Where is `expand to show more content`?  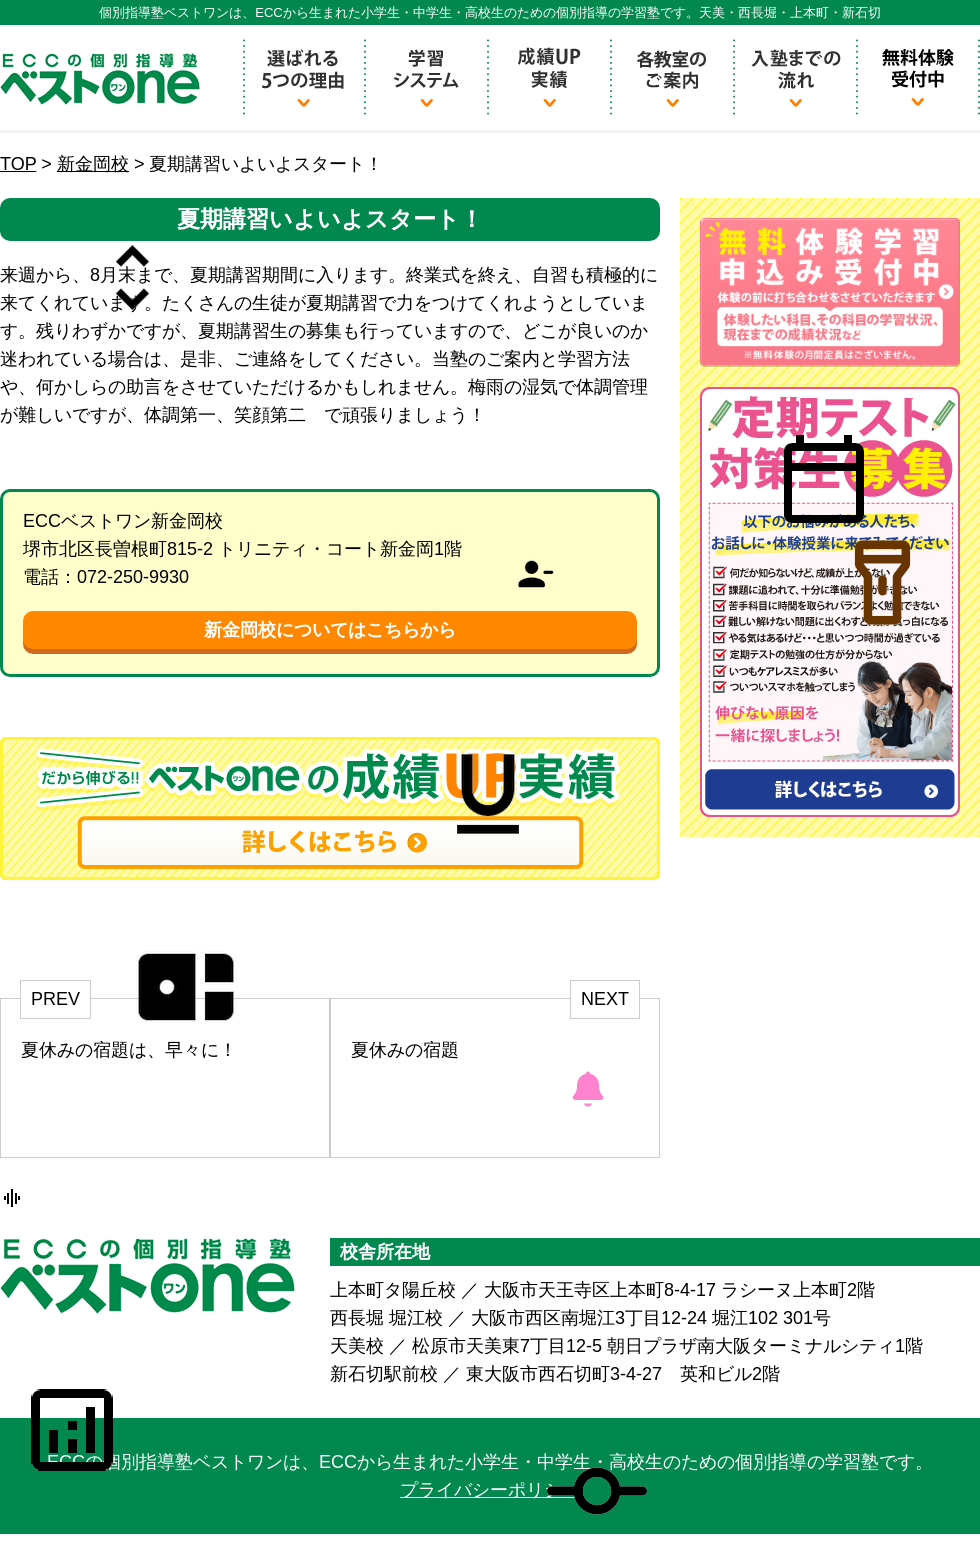
expand to show more content is located at coordinates (132, 277).